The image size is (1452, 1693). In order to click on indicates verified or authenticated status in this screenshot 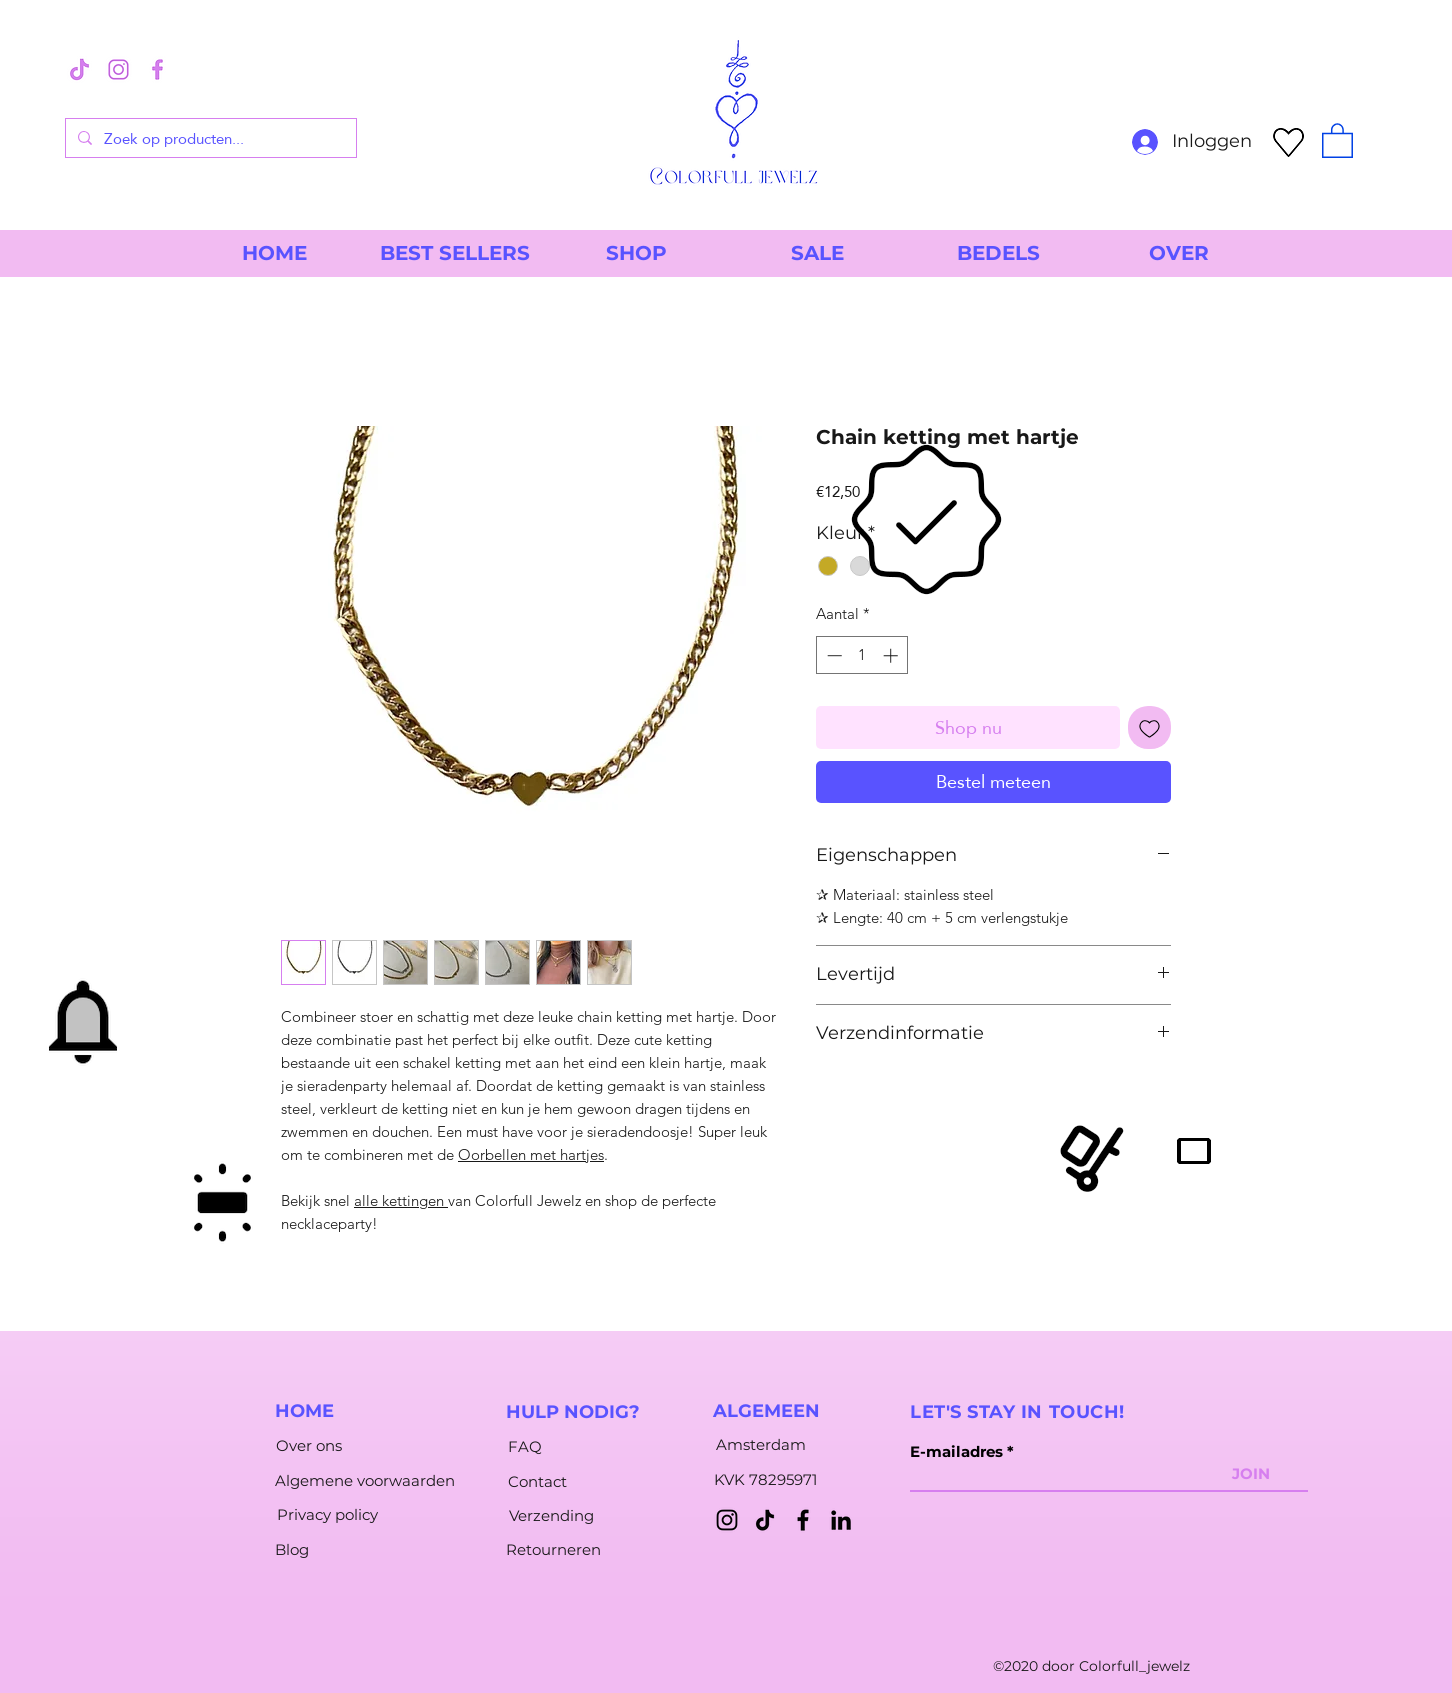, I will do `click(926, 519)`.